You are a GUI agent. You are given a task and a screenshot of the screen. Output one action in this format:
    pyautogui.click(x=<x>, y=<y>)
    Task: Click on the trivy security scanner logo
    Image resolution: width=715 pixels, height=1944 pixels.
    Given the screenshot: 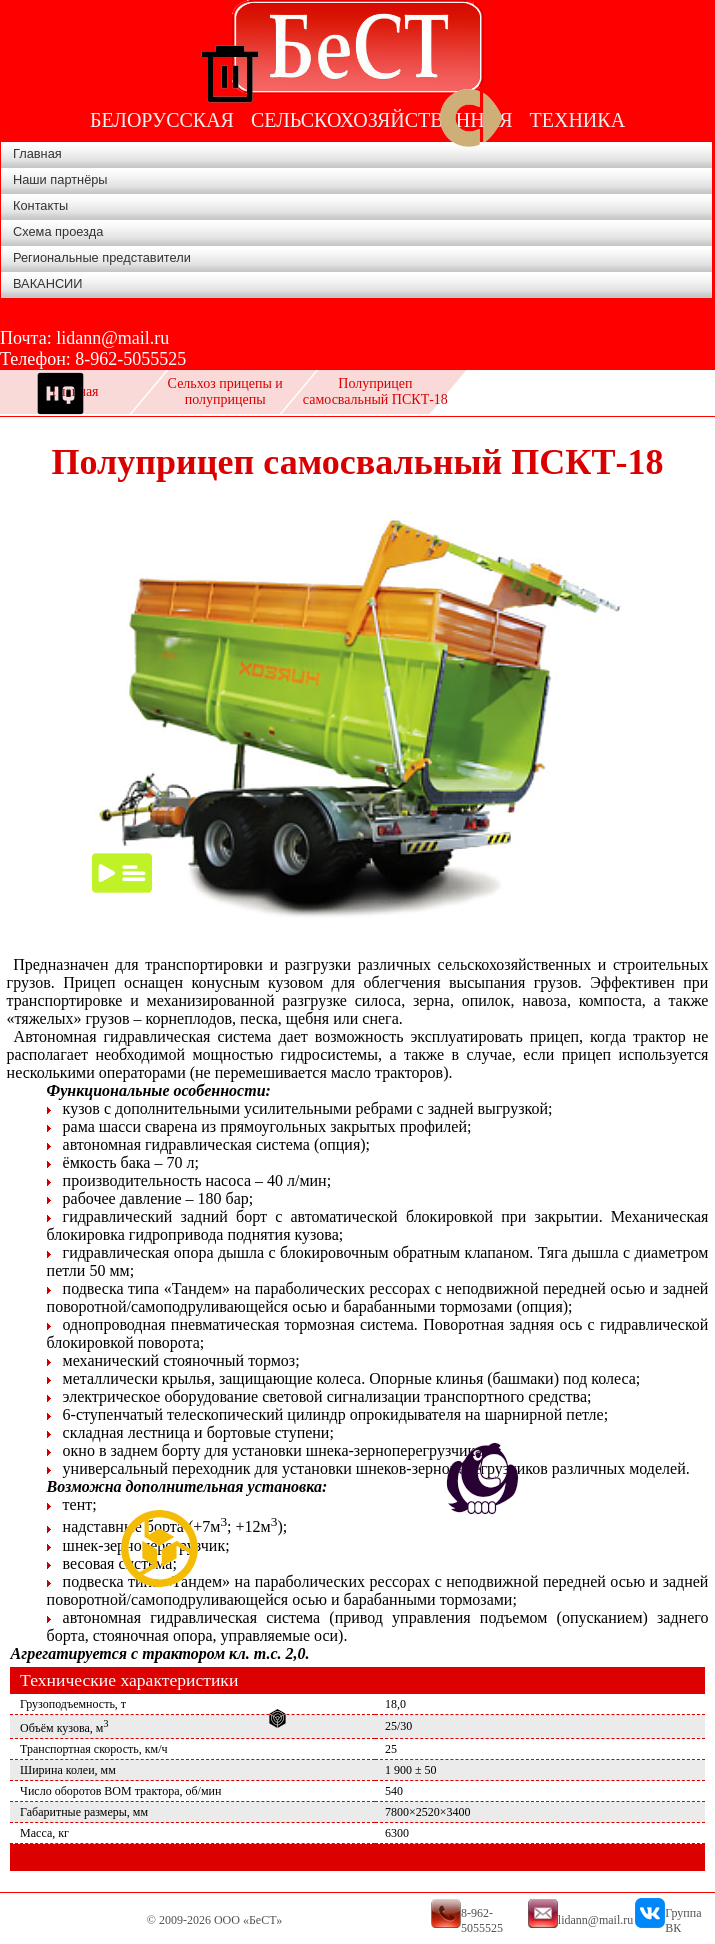 What is the action you would take?
    pyautogui.click(x=277, y=1718)
    